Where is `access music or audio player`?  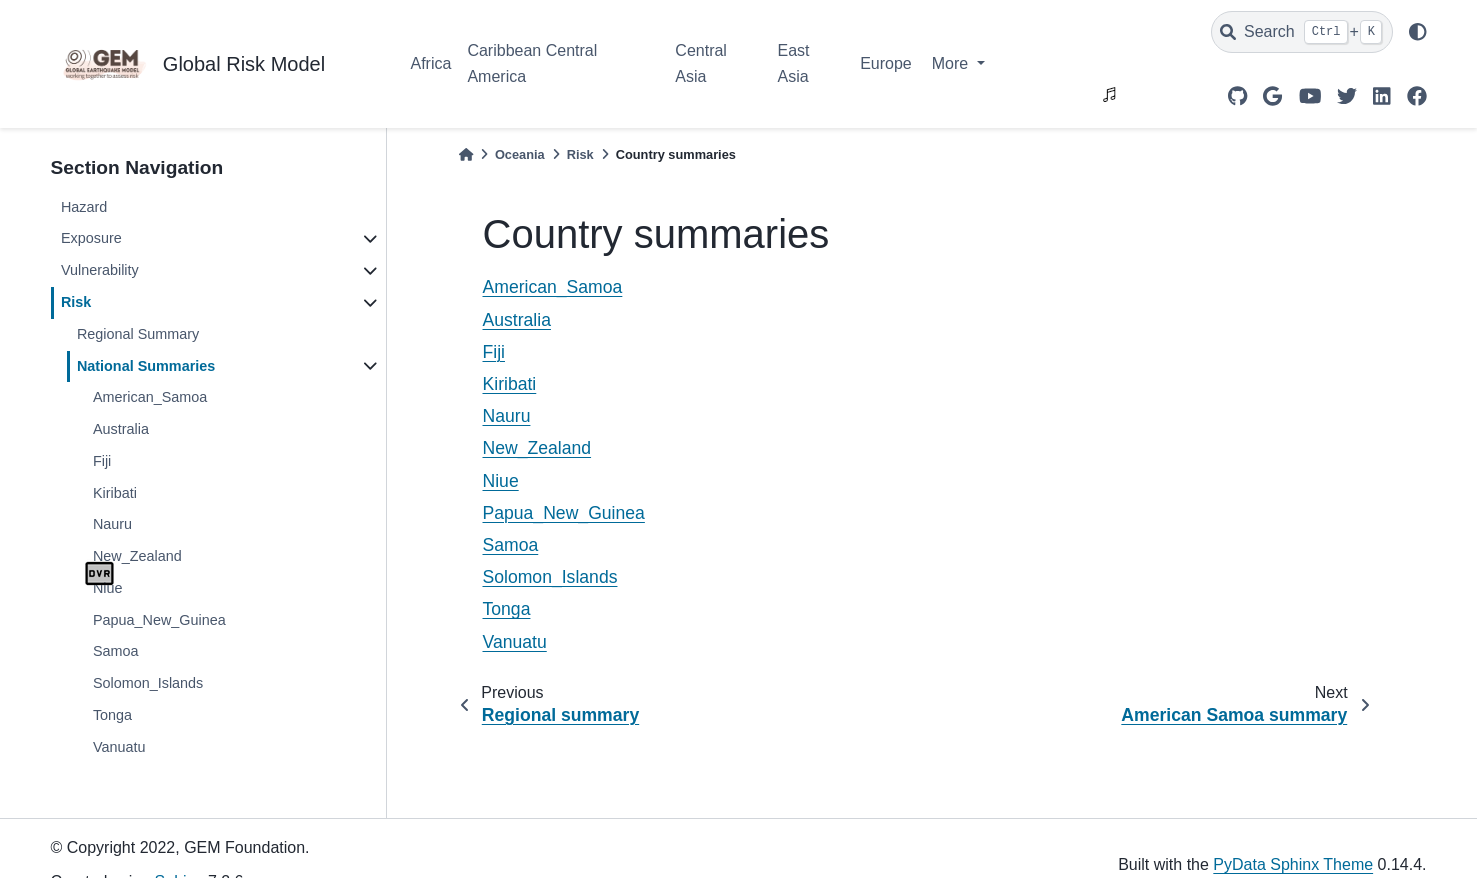
access music or audio player is located at coordinates (1109, 94).